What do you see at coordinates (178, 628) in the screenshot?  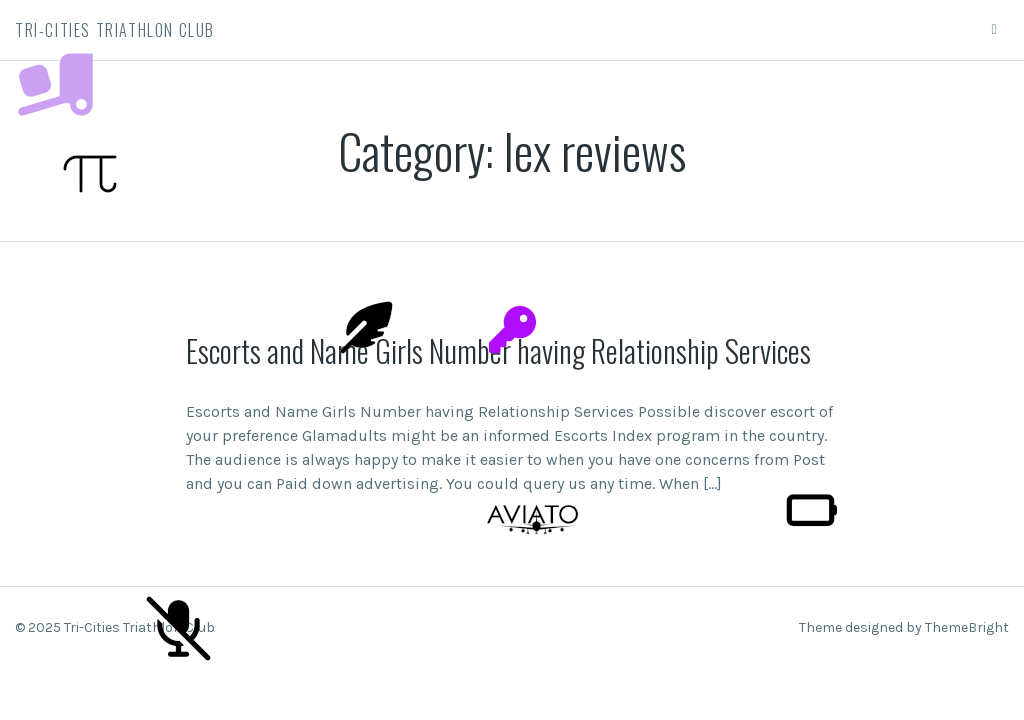 I see `mute your microphone` at bounding box center [178, 628].